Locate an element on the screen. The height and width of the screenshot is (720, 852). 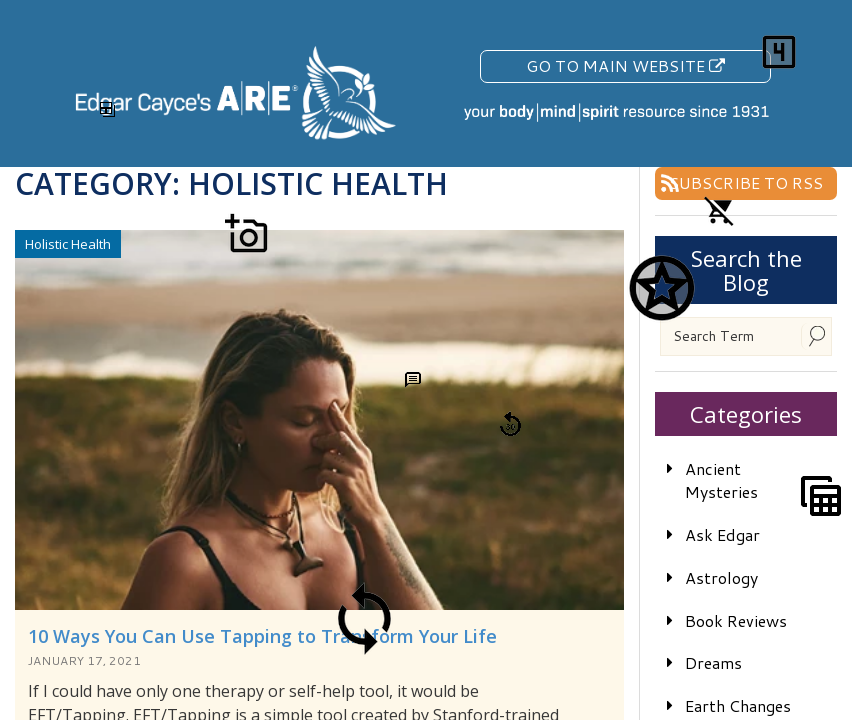
open messages or chat is located at coordinates (413, 380).